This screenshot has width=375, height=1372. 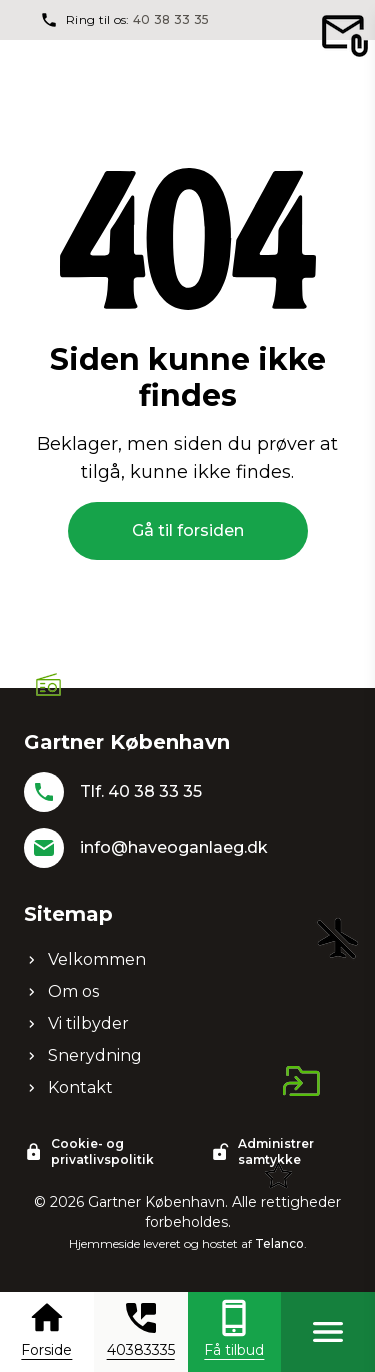 What do you see at coordinates (48, 686) in the screenshot?
I see `open radio or audio streaming` at bounding box center [48, 686].